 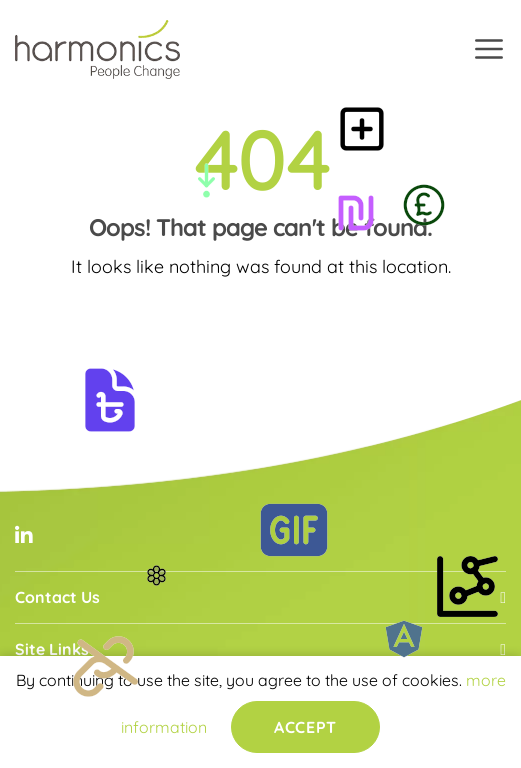 I want to click on view balance in british pounds, so click(x=424, y=205).